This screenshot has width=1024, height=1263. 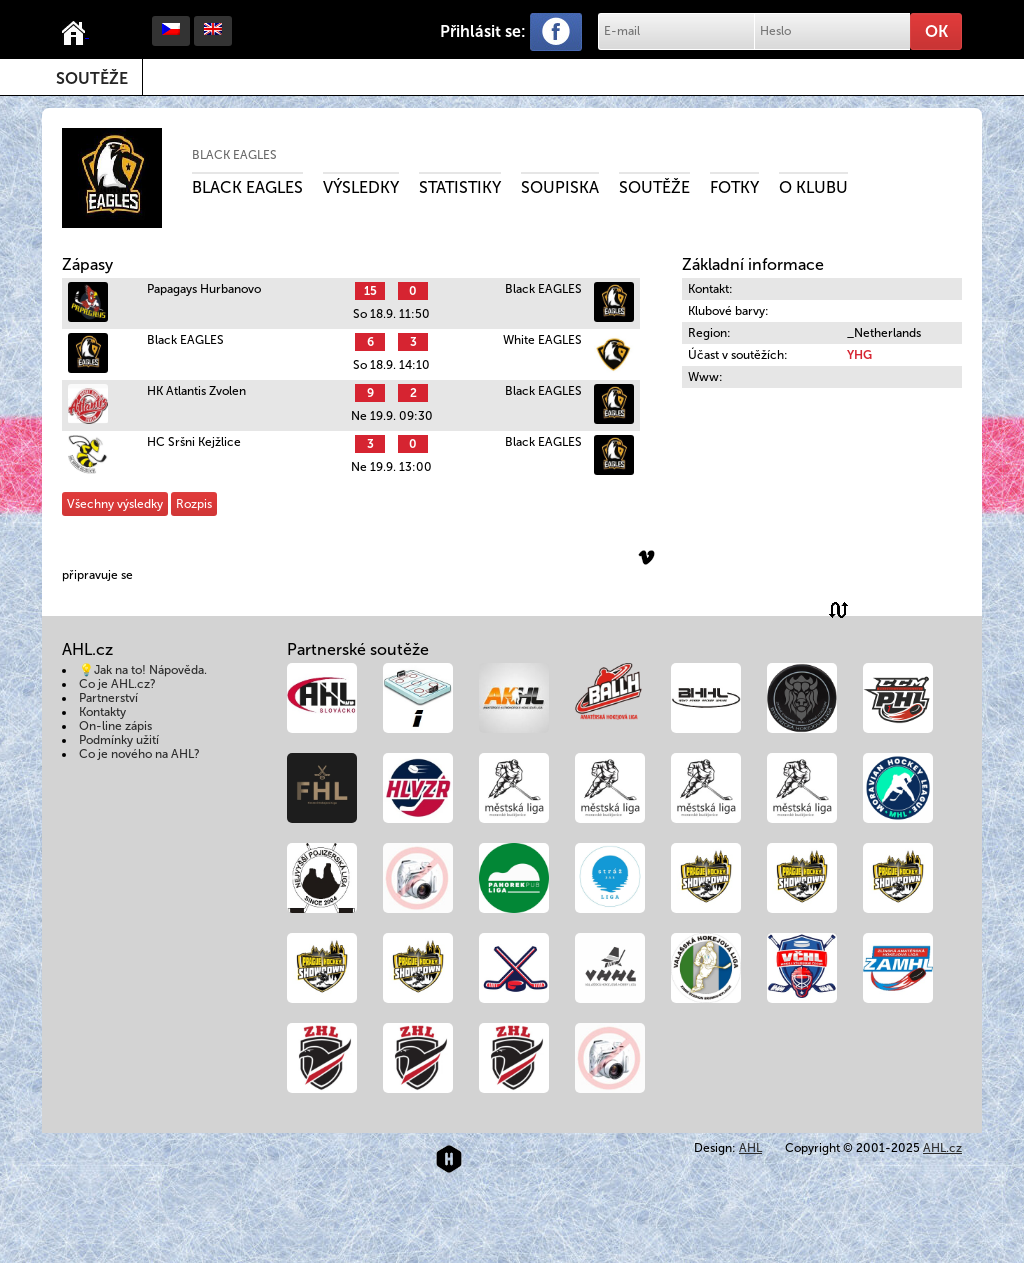 I want to click on swap or switch between active calls, so click(x=838, y=610).